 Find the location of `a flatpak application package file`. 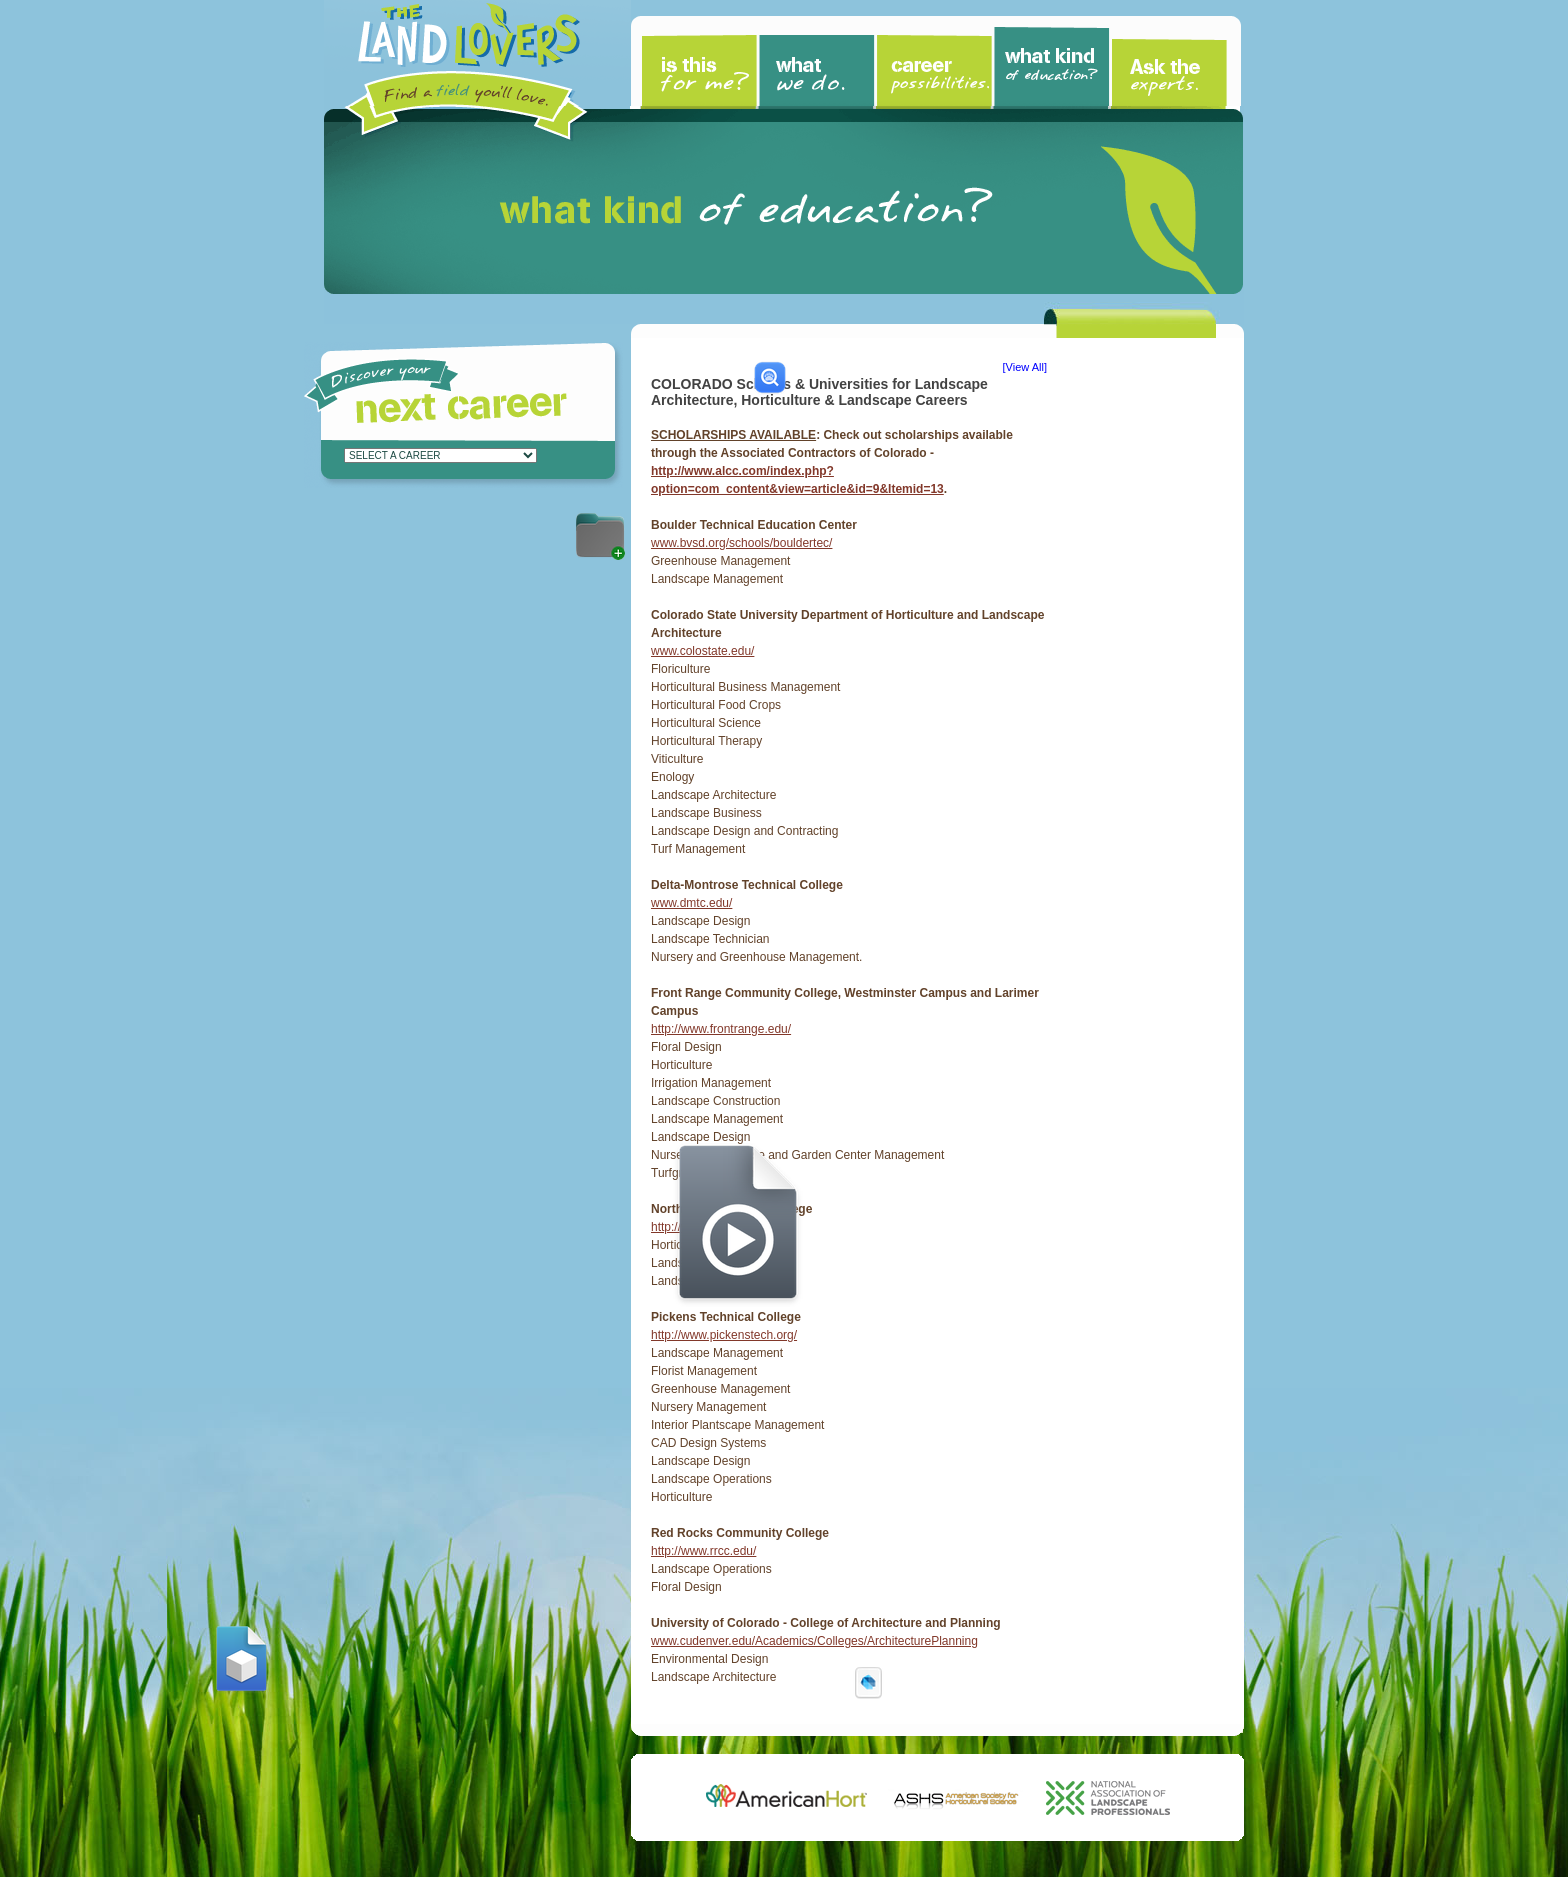

a flatpak application package file is located at coordinates (241, 1658).